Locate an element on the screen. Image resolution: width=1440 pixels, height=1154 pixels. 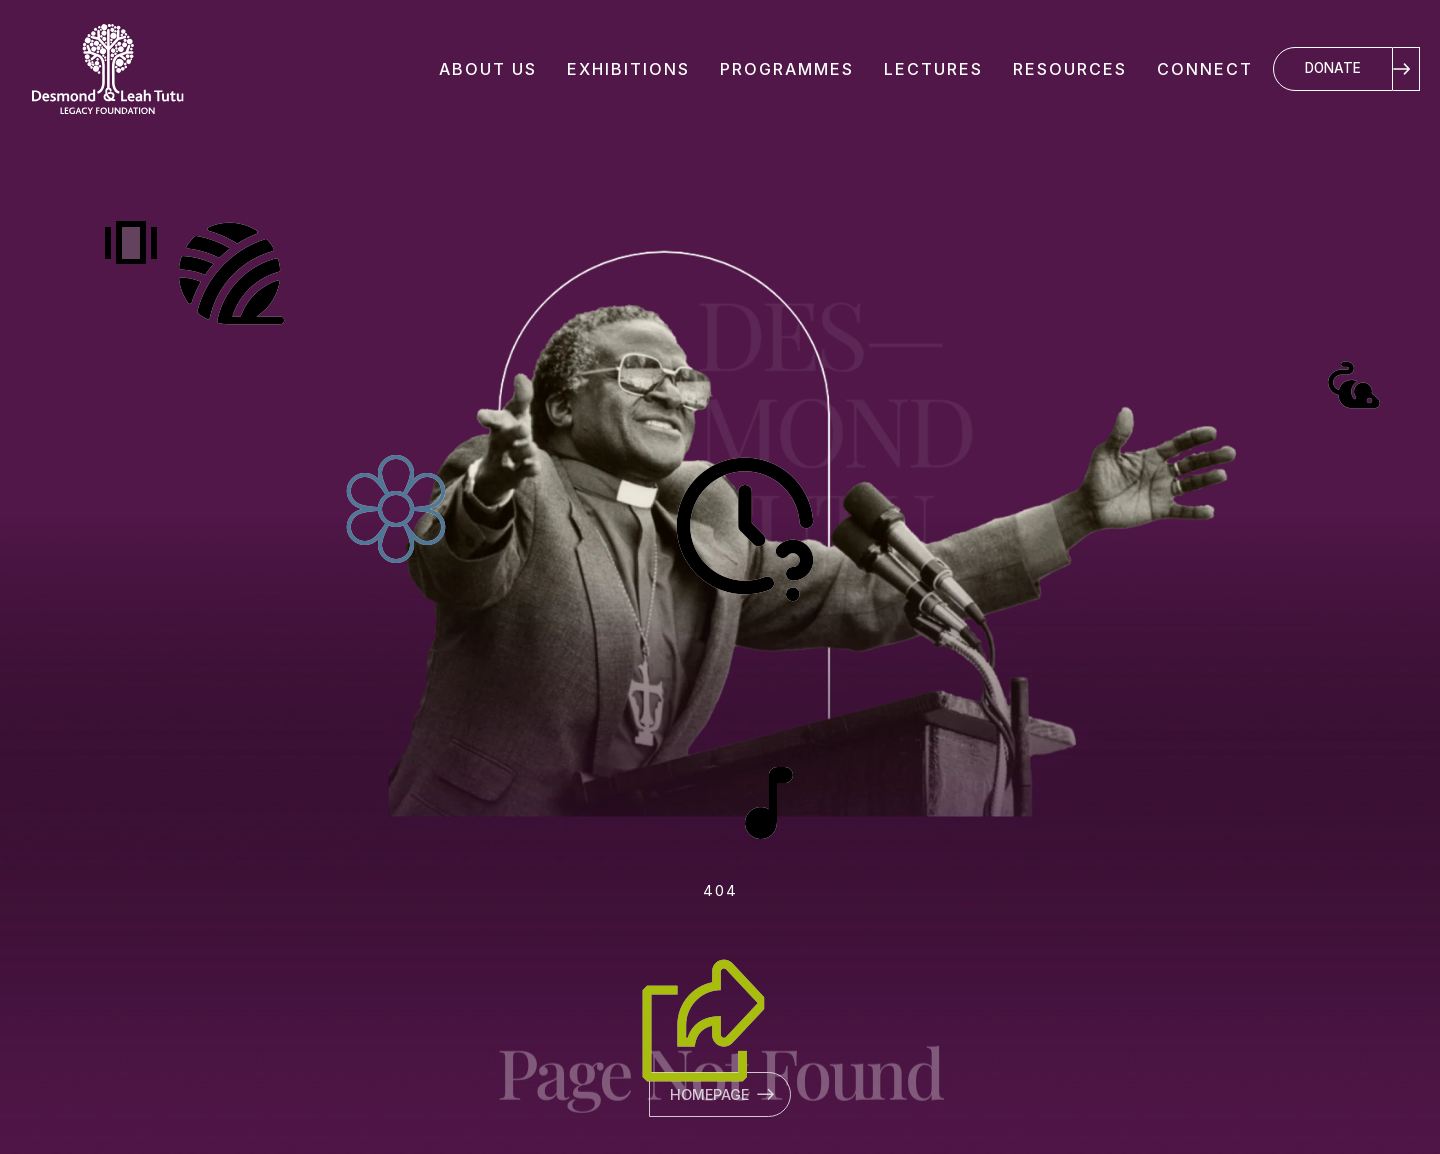
play or access audio content is located at coordinates (769, 803).